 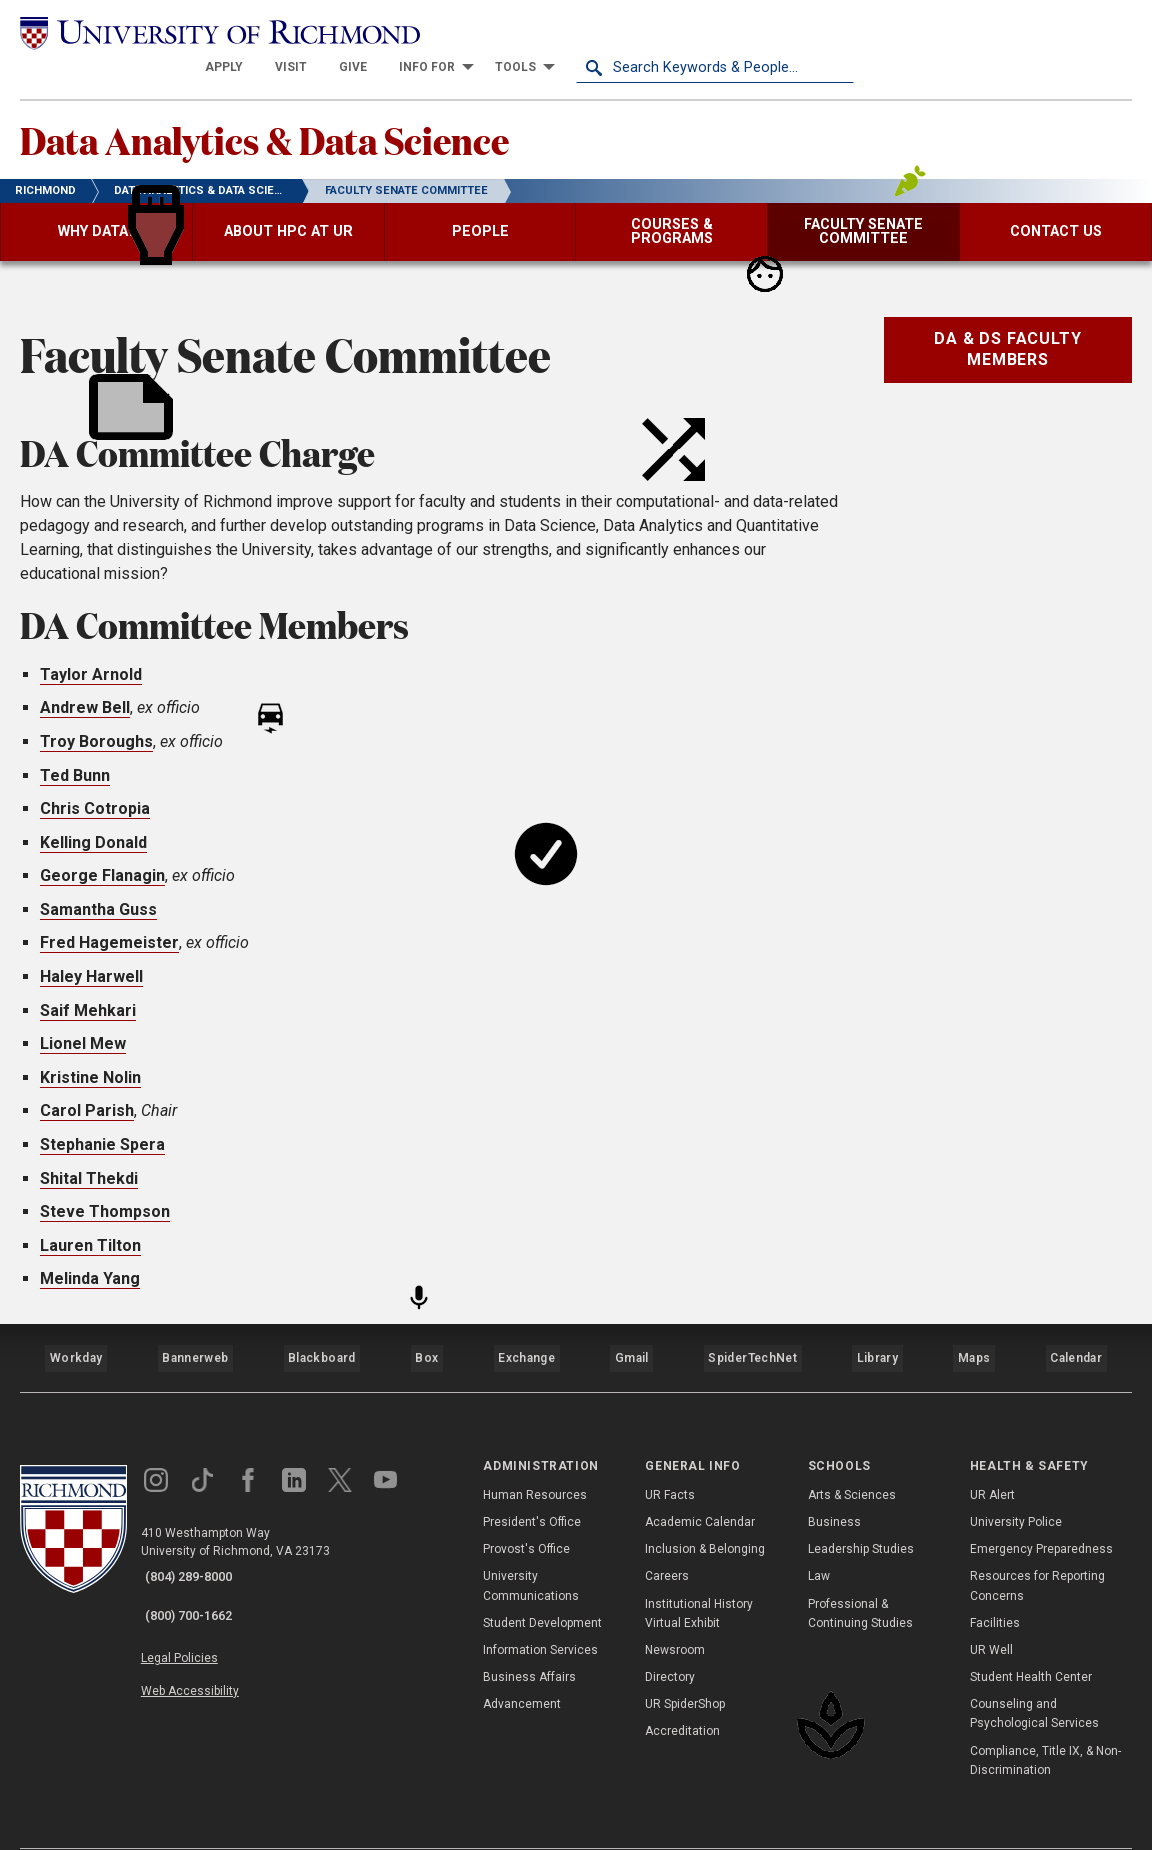 I want to click on indicates successful completion of an action, so click(x=546, y=854).